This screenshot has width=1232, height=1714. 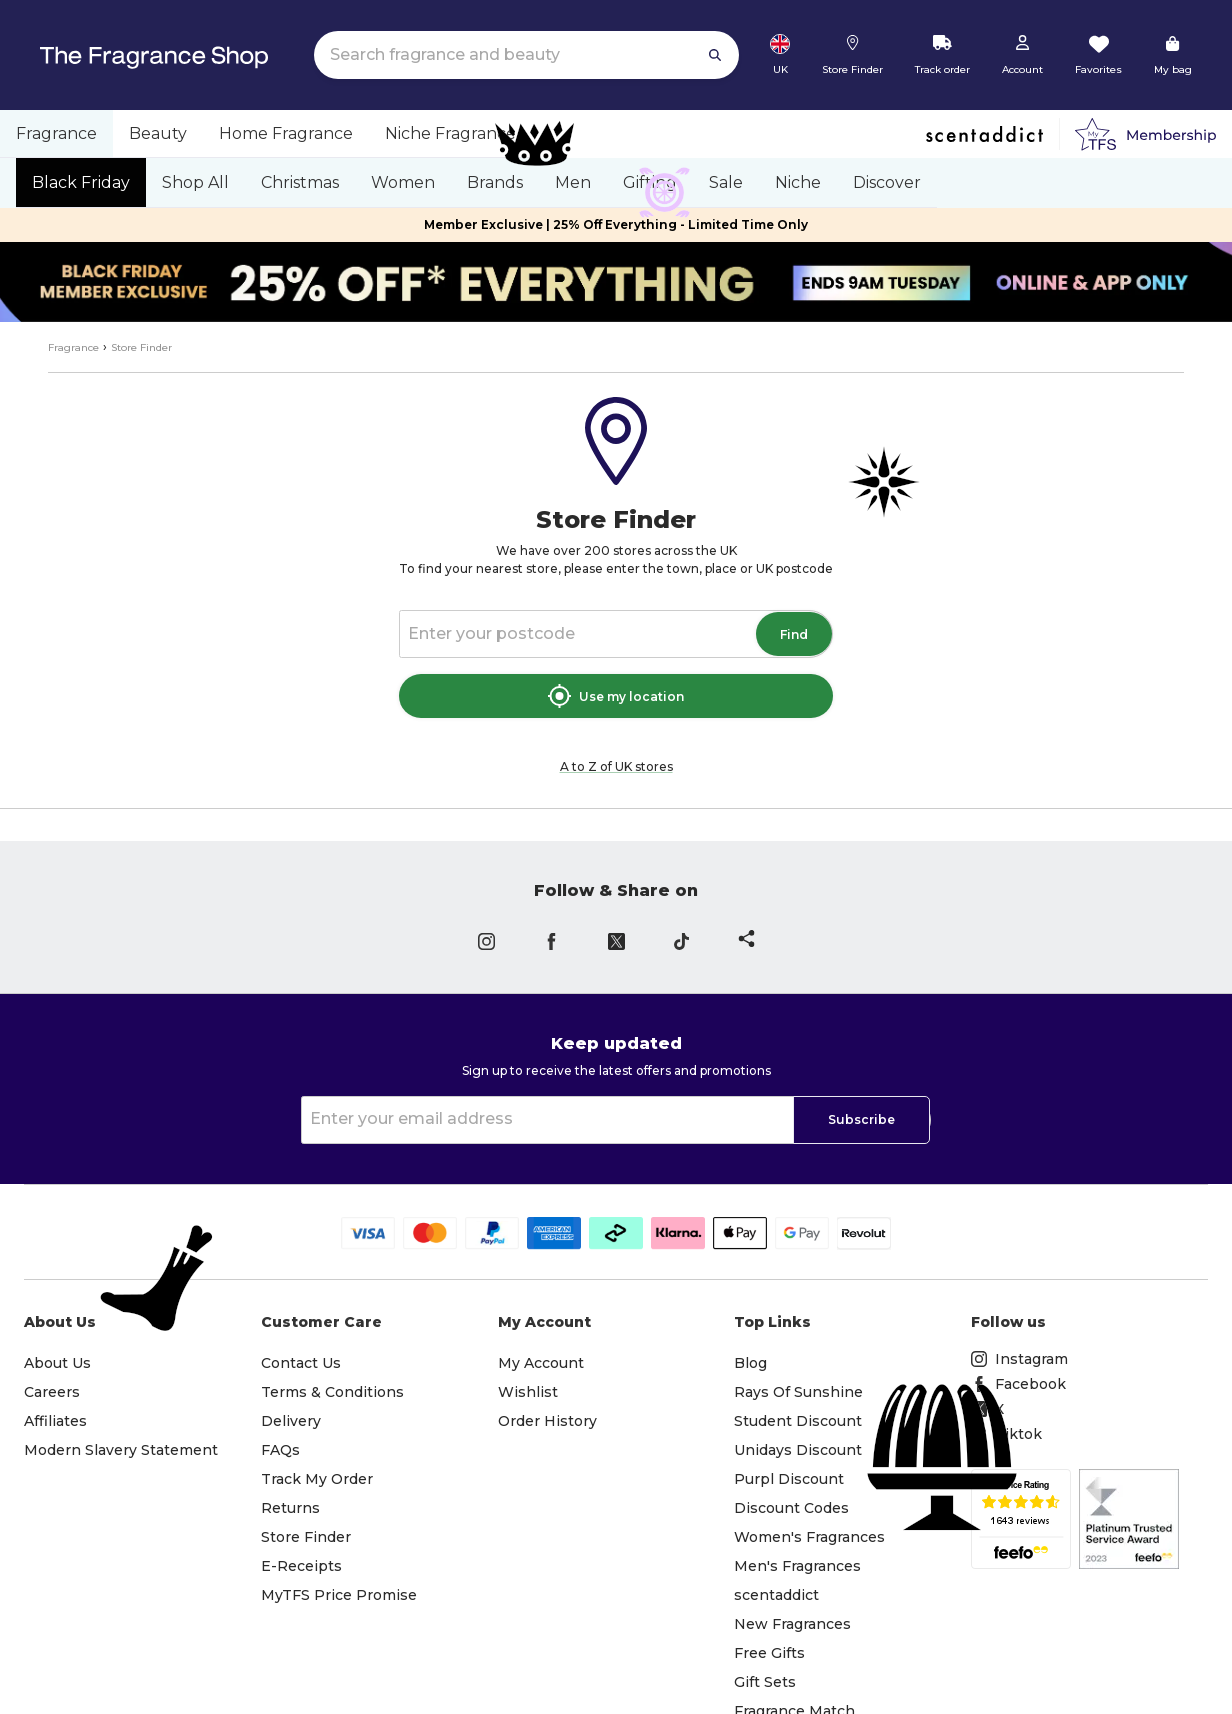 What do you see at coordinates (158, 1276) in the screenshot?
I see `indicates character injury or damage state` at bounding box center [158, 1276].